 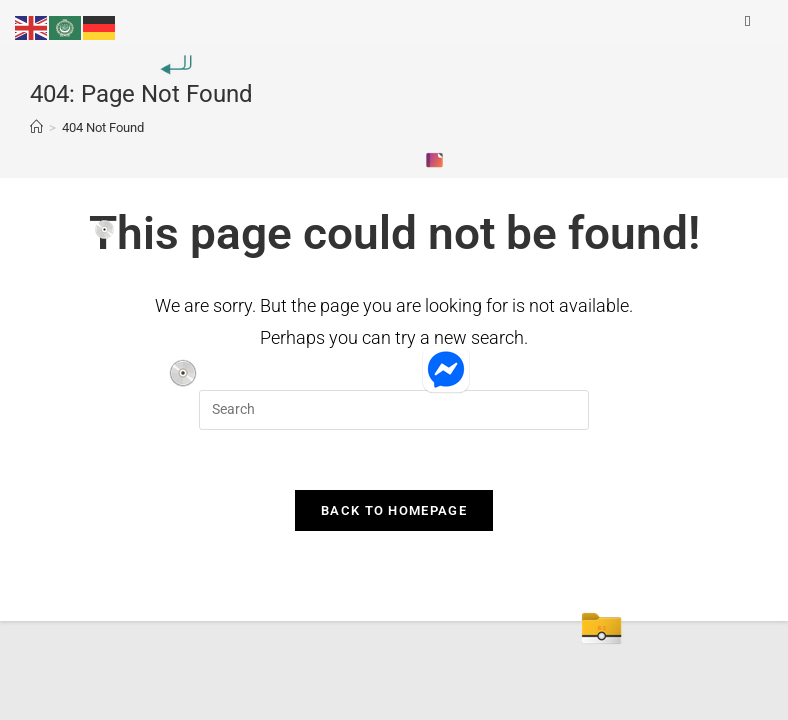 I want to click on change desktop wallpaper settings, so click(x=434, y=159).